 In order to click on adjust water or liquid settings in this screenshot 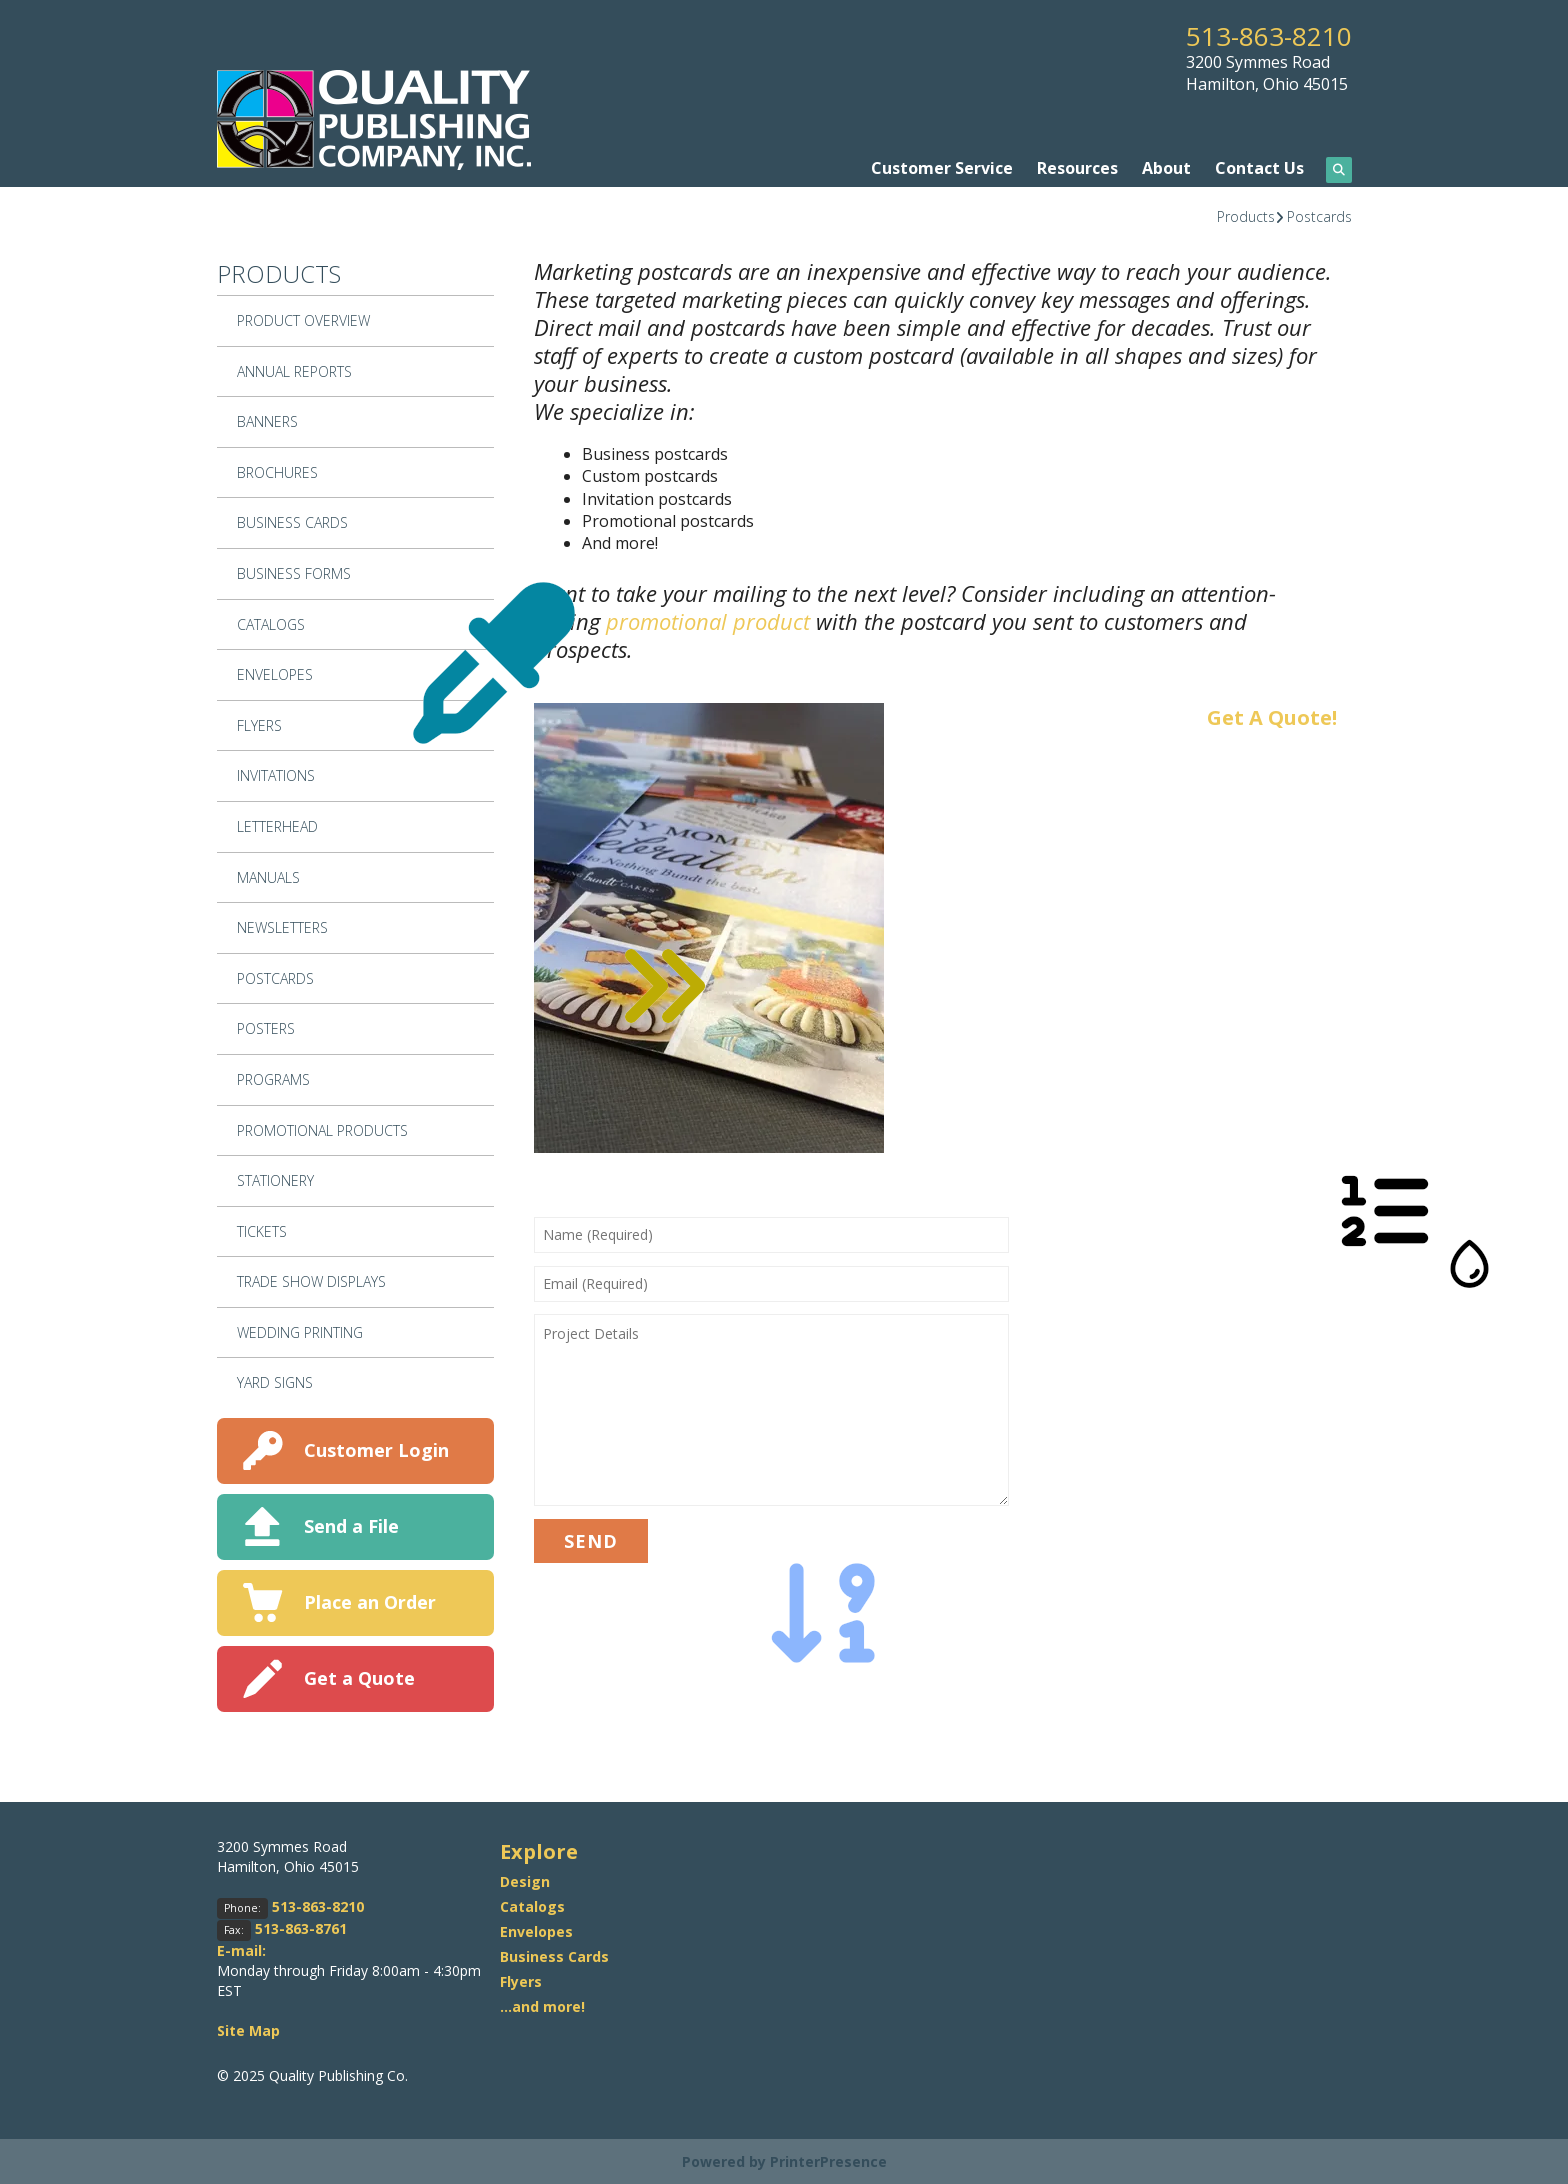, I will do `click(1469, 1265)`.